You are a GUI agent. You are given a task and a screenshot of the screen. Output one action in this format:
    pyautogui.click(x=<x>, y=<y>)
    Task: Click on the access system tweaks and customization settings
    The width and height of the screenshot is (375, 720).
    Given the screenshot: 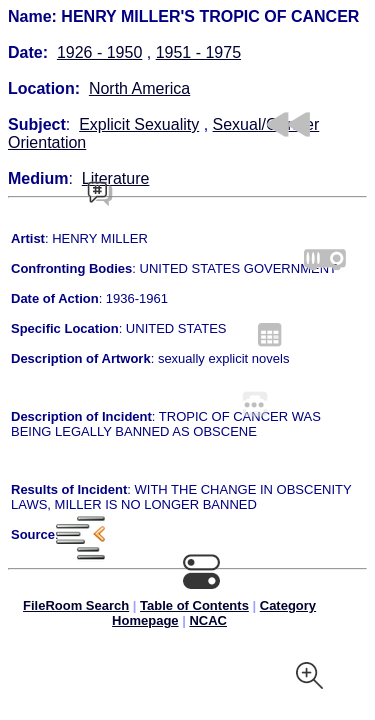 What is the action you would take?
    pyautogui.click(x=201, y=570)
    